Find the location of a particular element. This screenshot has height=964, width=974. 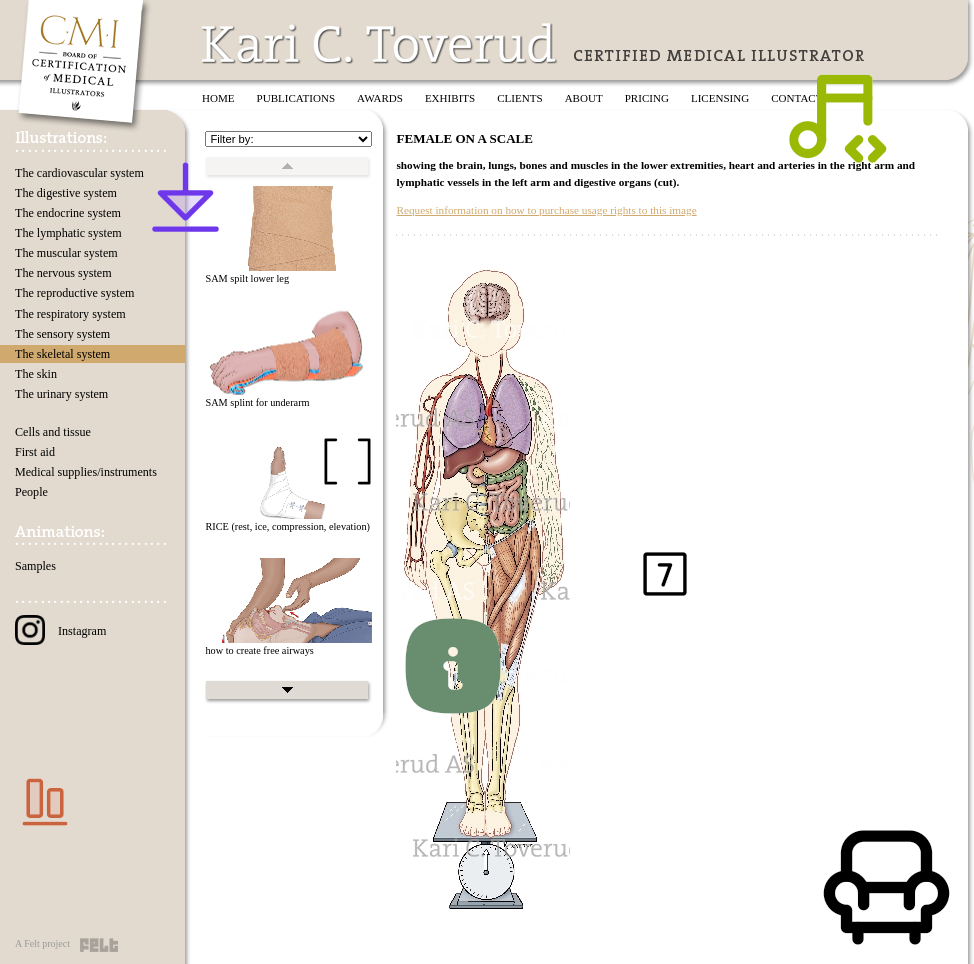

select or input the number seven is located at coordinates (665, 574).